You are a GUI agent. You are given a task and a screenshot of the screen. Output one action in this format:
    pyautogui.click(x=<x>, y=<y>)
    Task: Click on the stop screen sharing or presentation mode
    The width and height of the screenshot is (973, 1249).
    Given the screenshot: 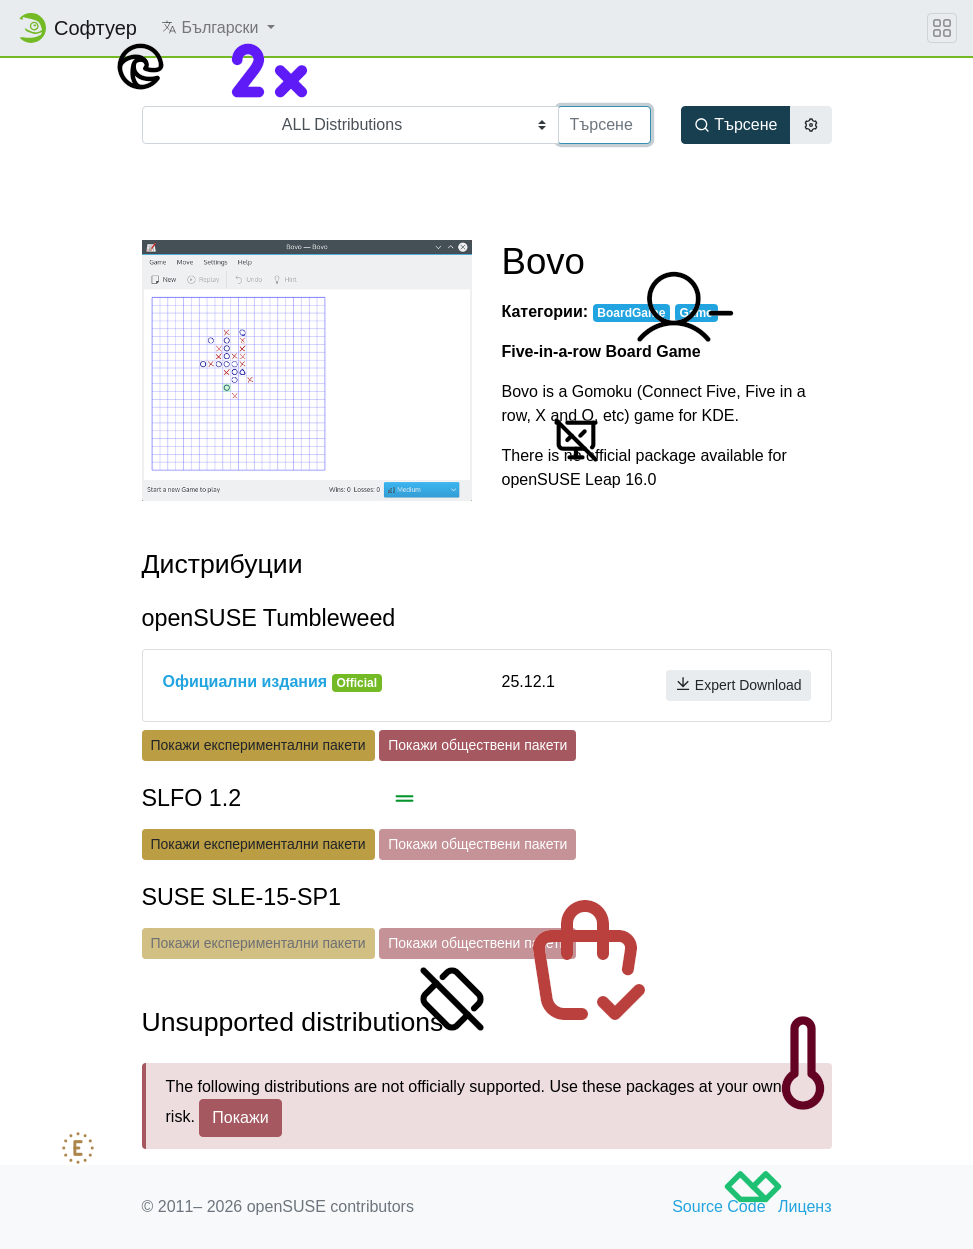 What is the action you would take?
    pyautogui.click(x=576, y=440)
    